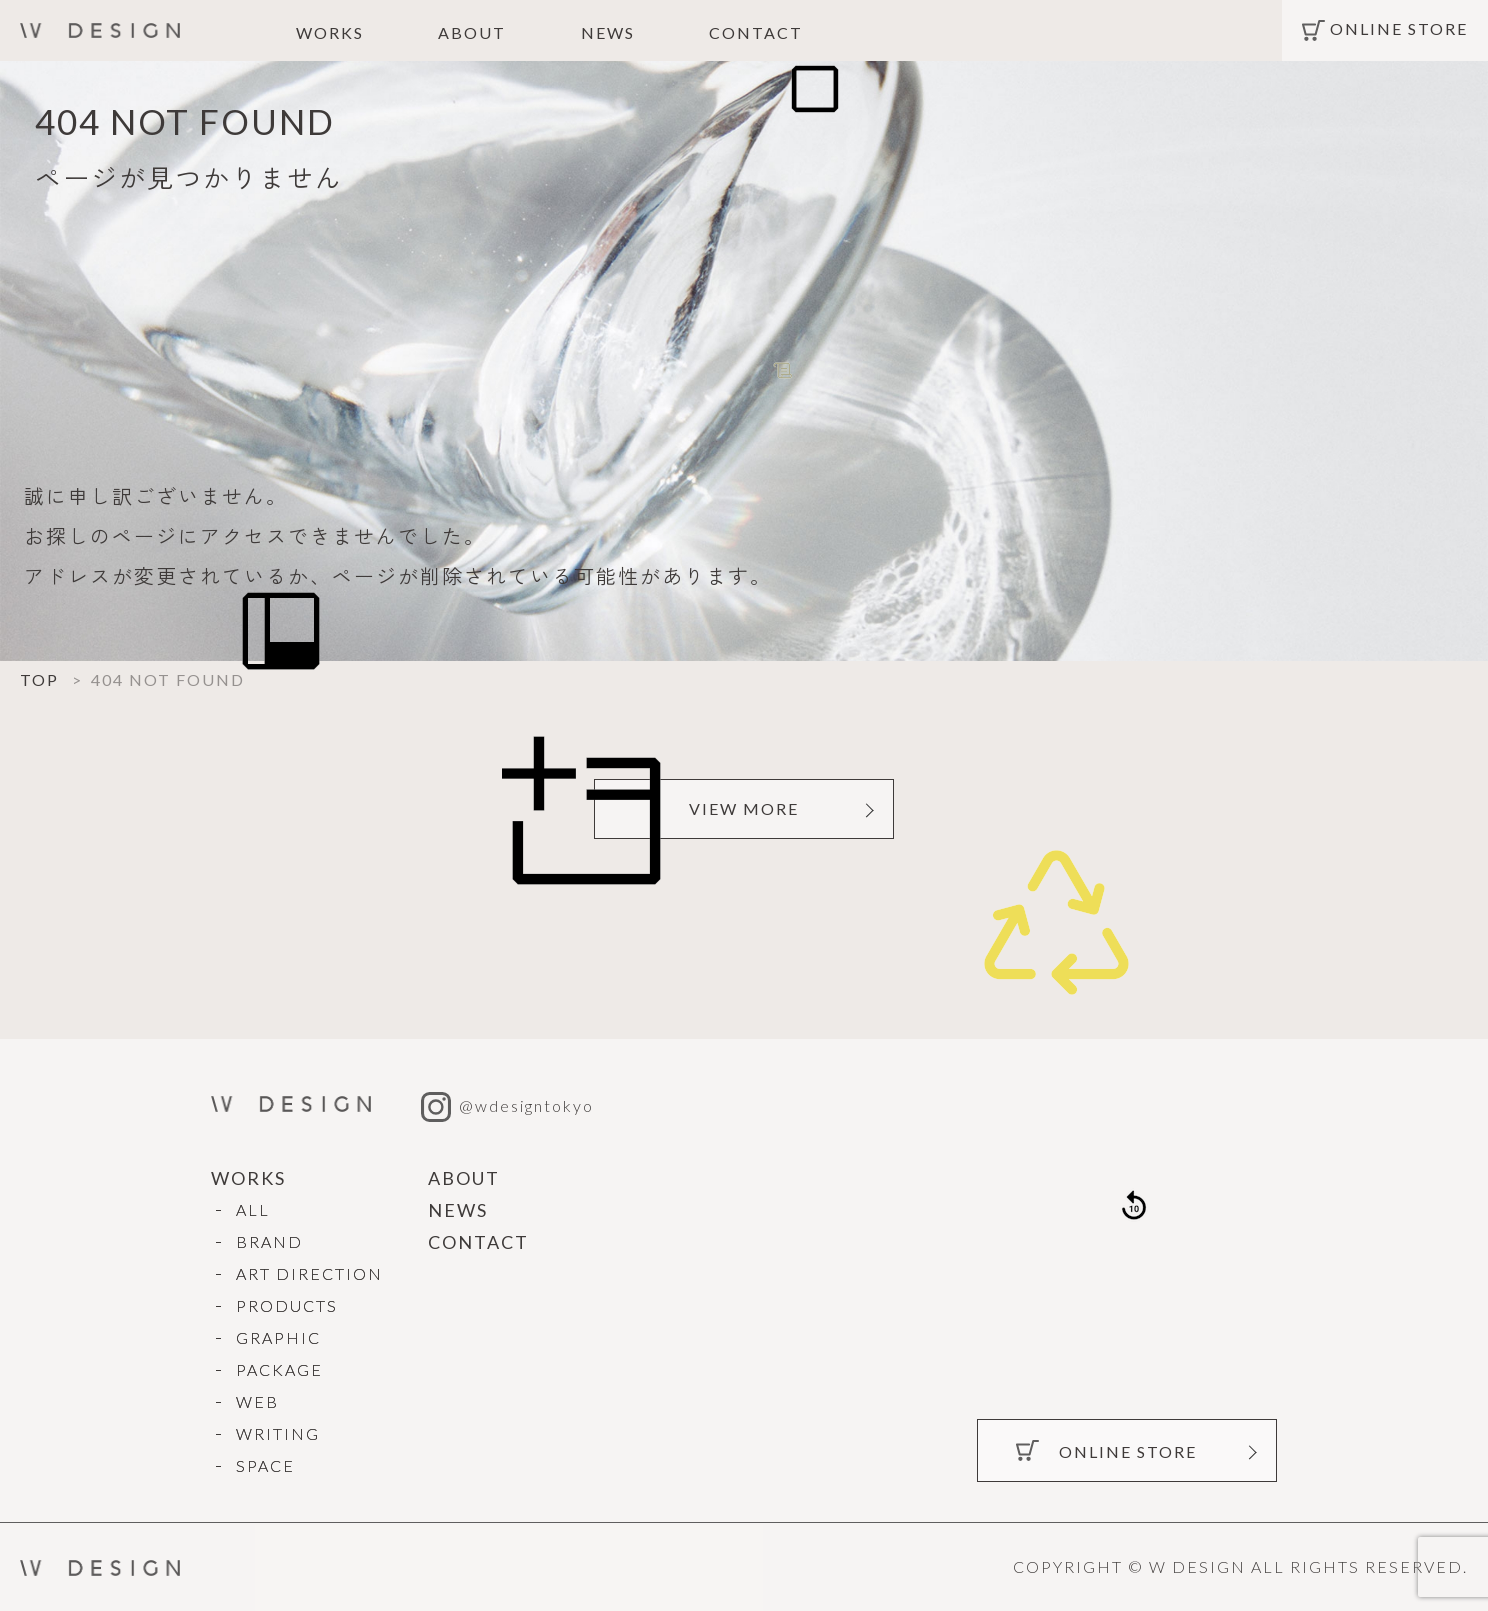  I want to click on stop debugging session, so click(815, 89).